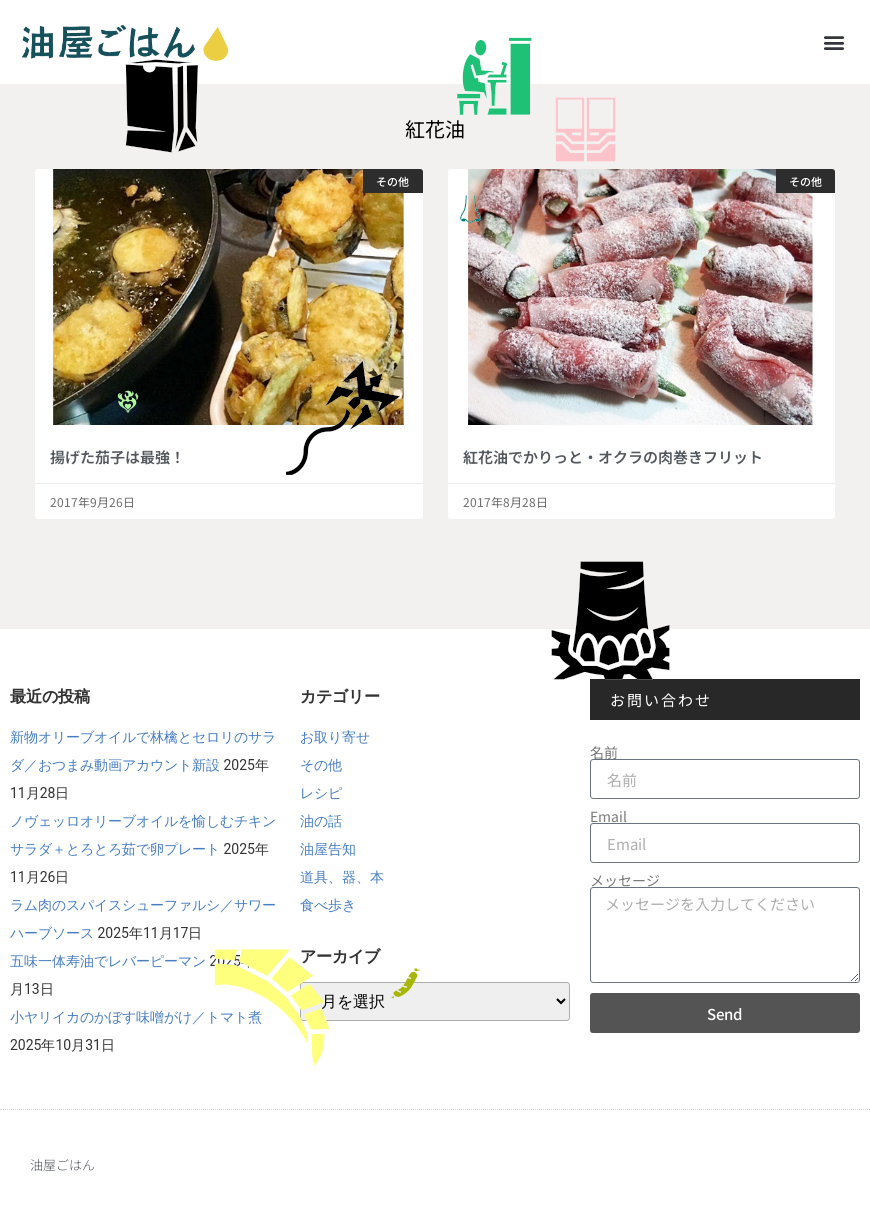 The image size is (870, 1220). What do you see at coordinates (163, 104) in the screenshot?
I see `view your shopping bag contents` at bounding box center [163, 104].